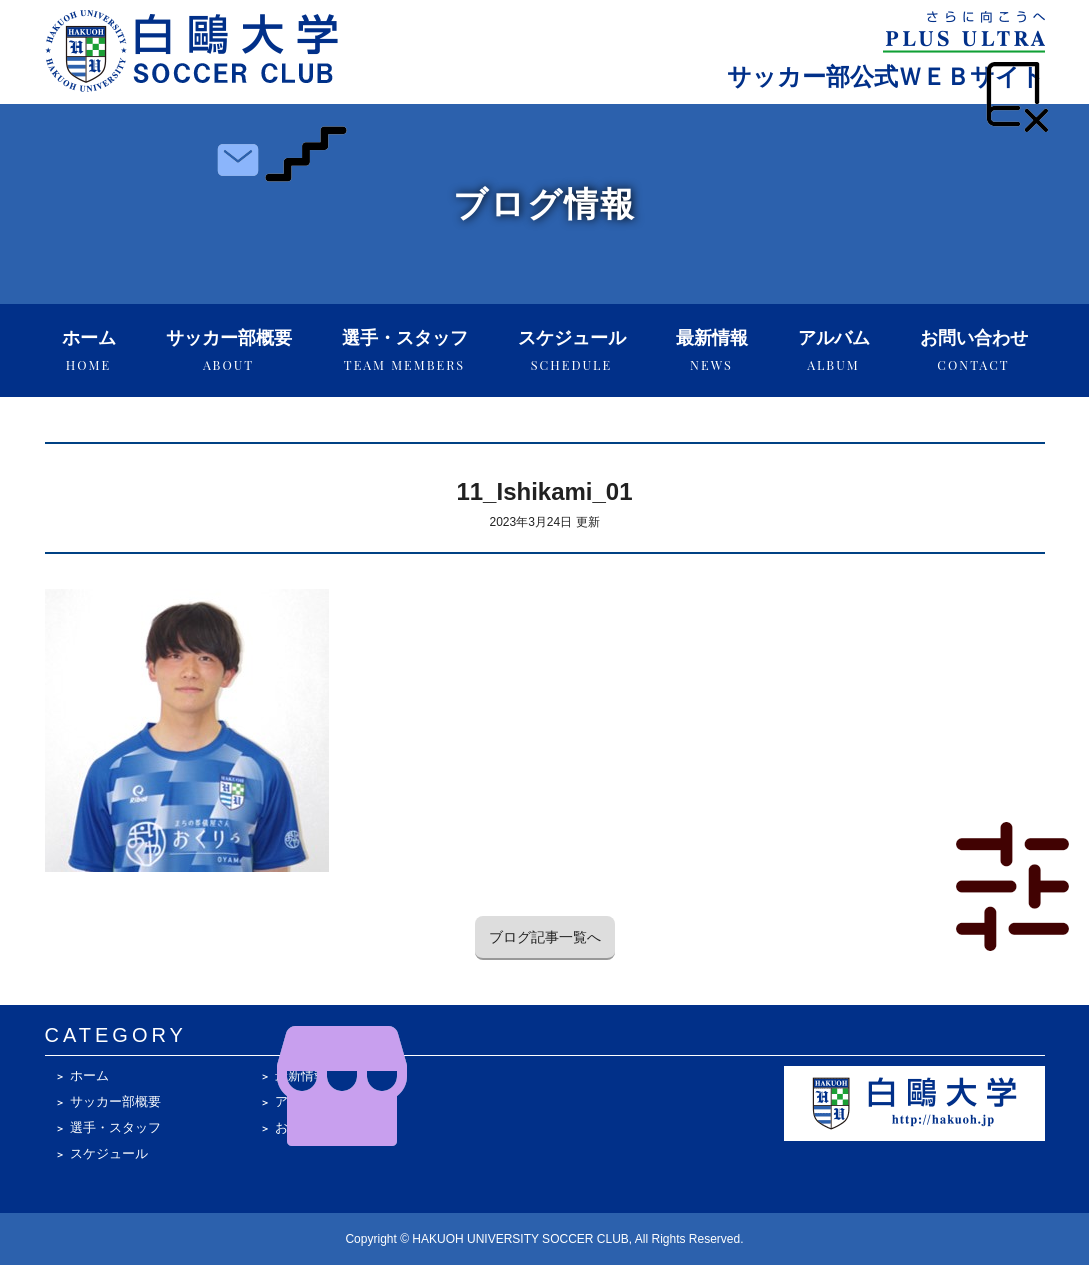  What do you see at coordinates (306, 154) in the screenshot?
I see `view steps or stairs in a building map` at bounding box center [306, 154].